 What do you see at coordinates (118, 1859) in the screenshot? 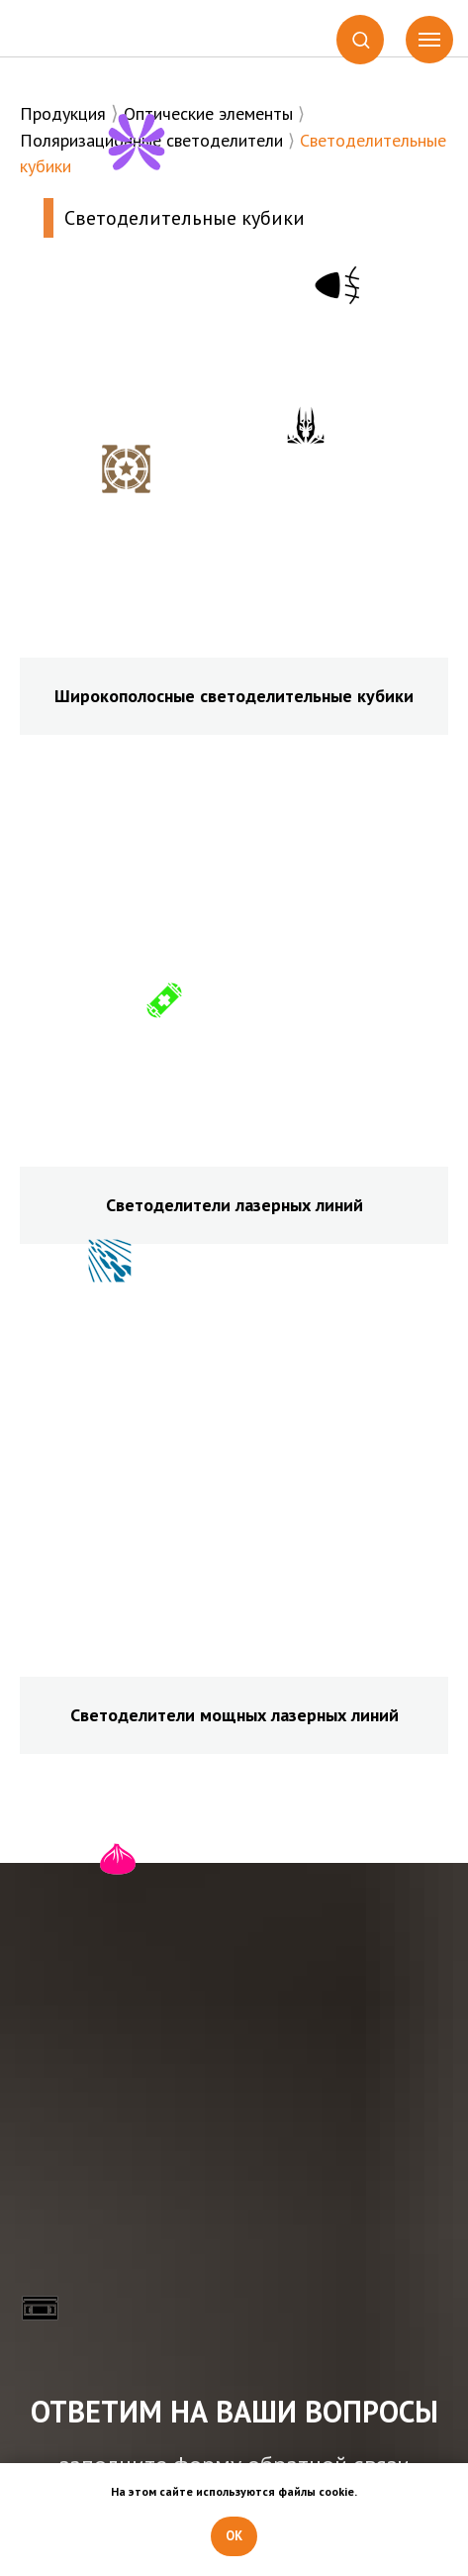
I see `select dumpling or bao item in a food game` at bounding box center [118, 1859].